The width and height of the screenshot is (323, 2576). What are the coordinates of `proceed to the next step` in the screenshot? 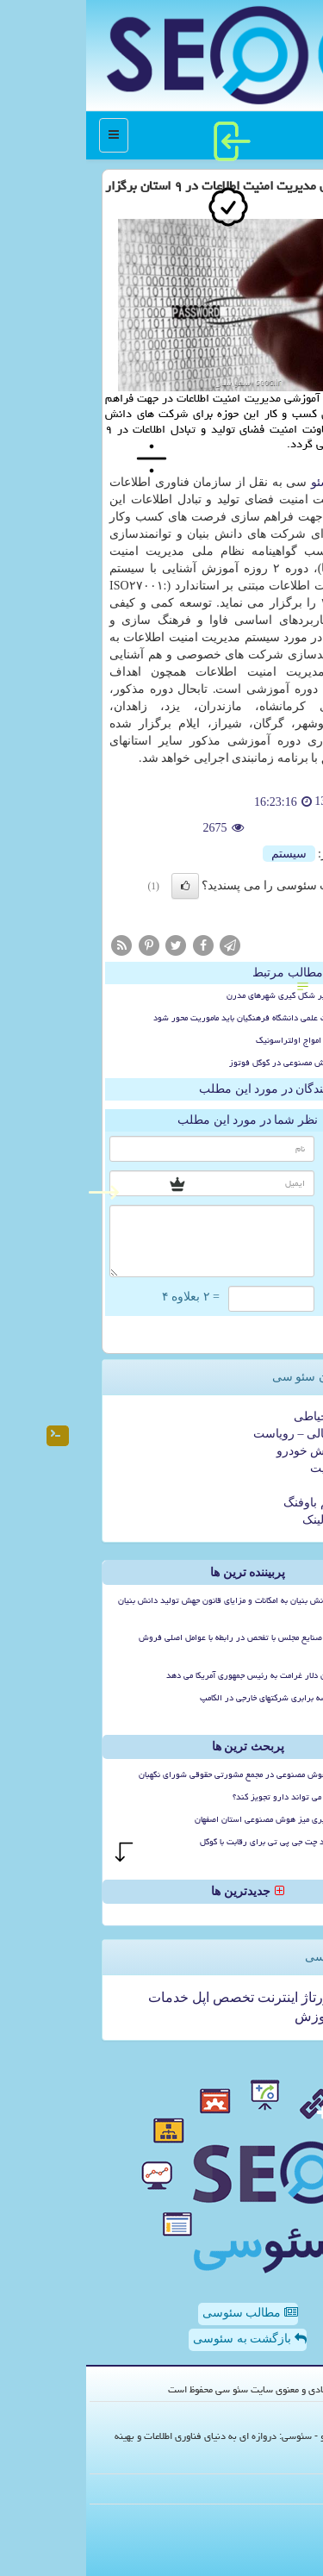 It's located at (103, 1192).